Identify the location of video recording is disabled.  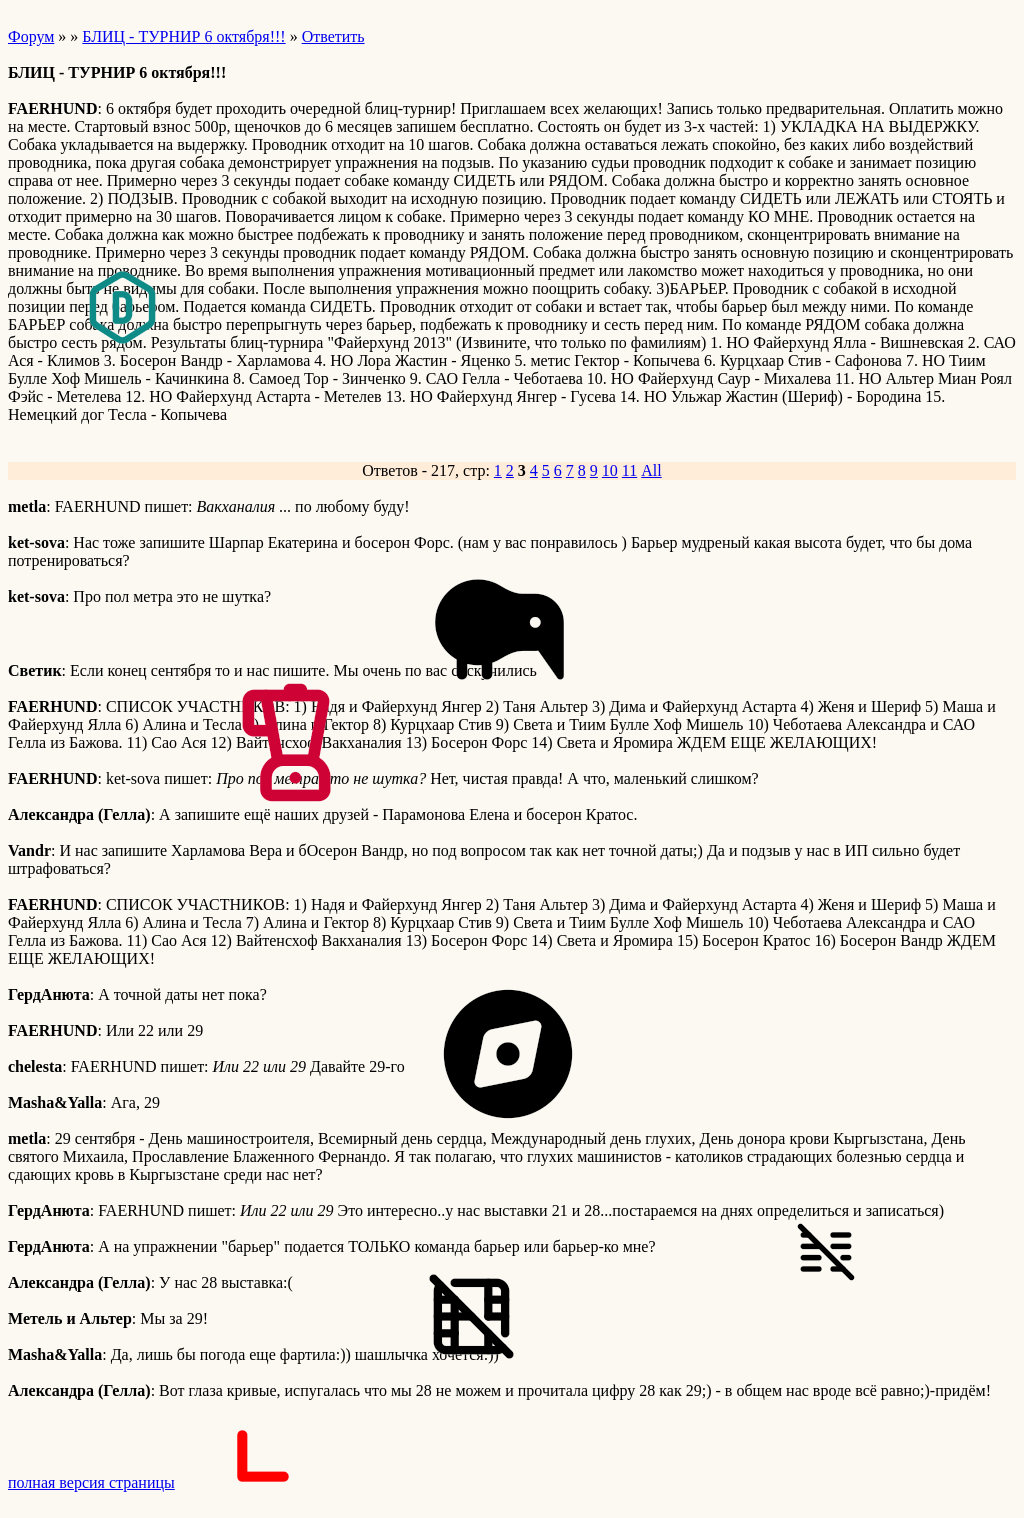
(471, 1316).